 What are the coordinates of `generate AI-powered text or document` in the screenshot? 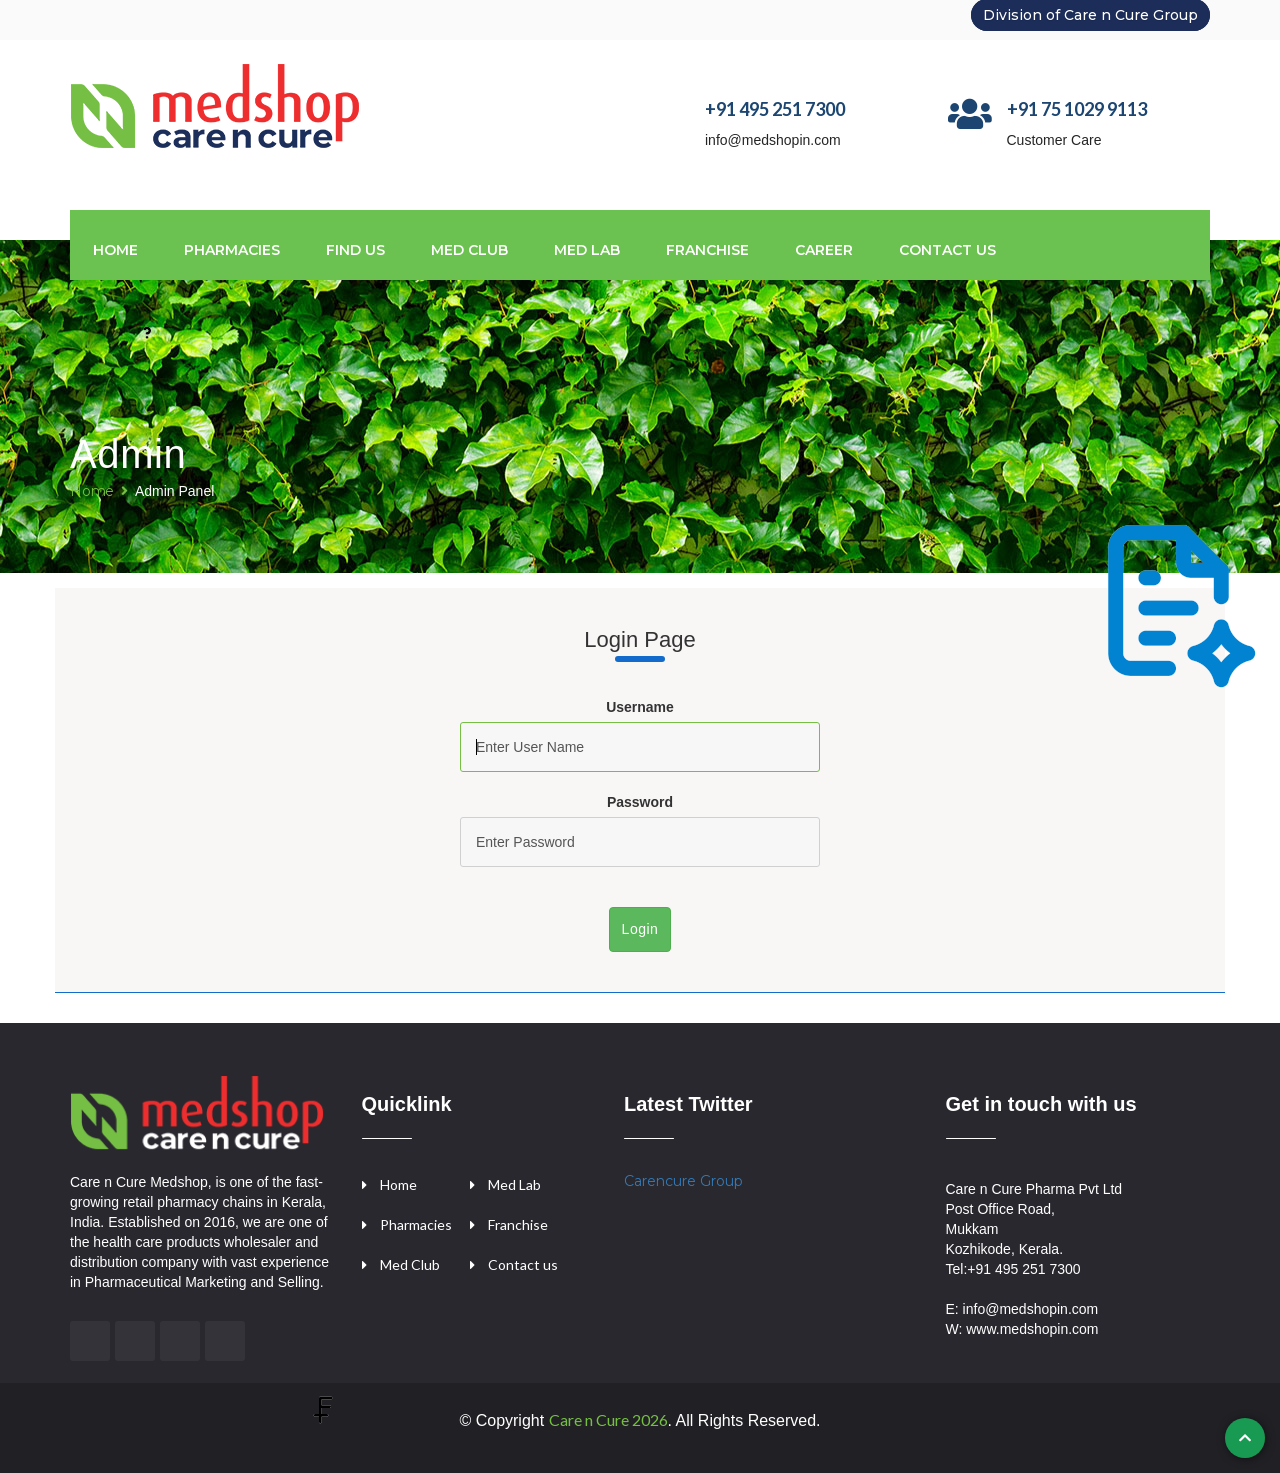 It's located at (1168, 600).